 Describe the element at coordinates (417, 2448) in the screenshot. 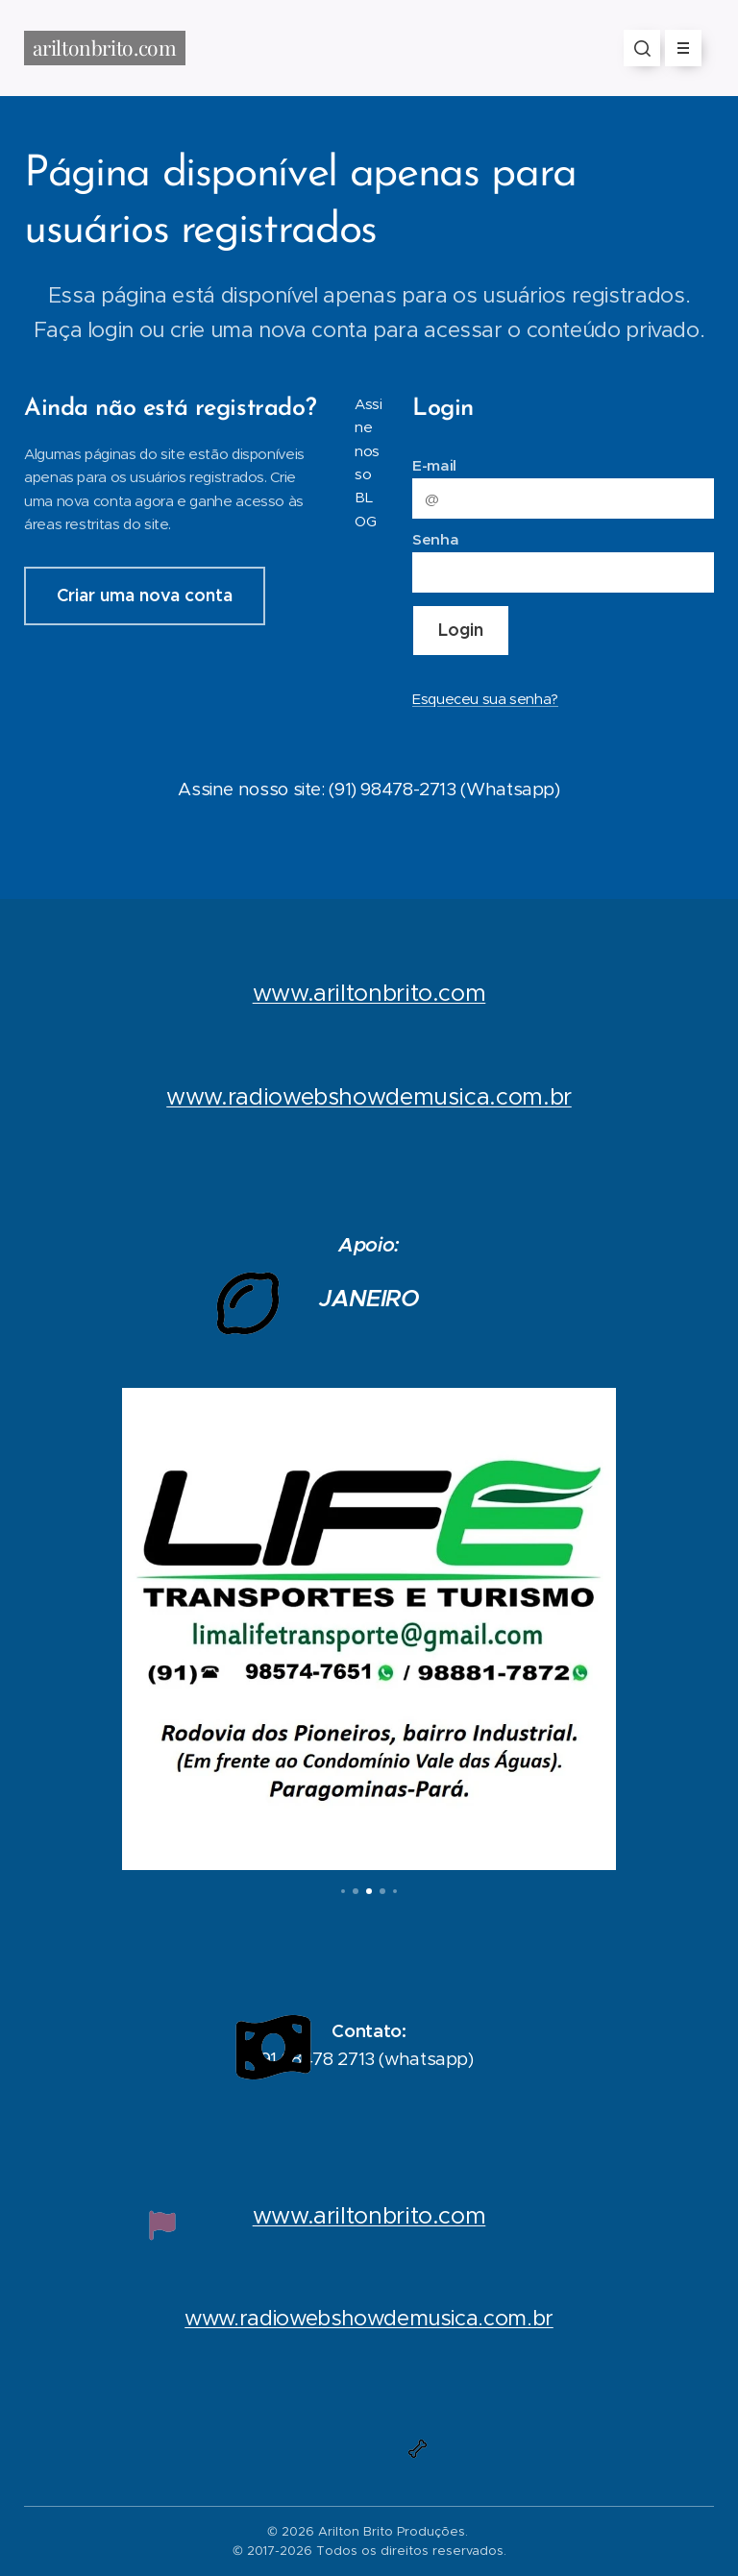

I see `access pet-related features or settings` at that location.